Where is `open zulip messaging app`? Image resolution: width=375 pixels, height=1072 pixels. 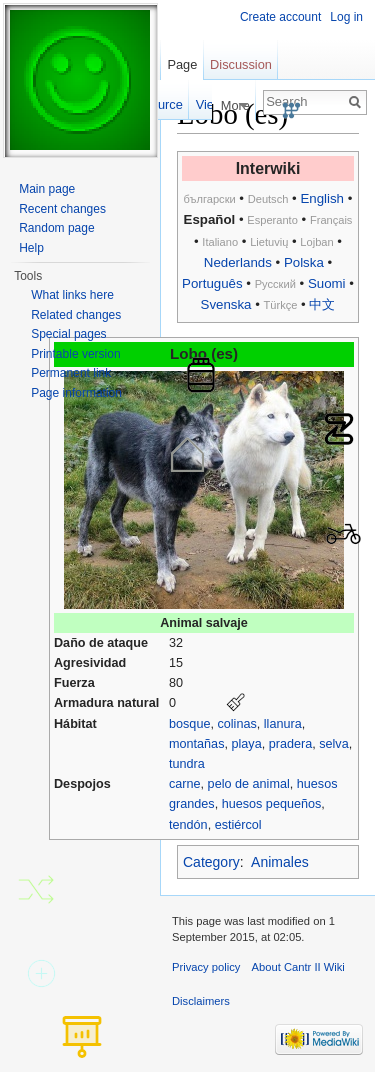
open zulip messaging app is located at coordinates (339, 429).